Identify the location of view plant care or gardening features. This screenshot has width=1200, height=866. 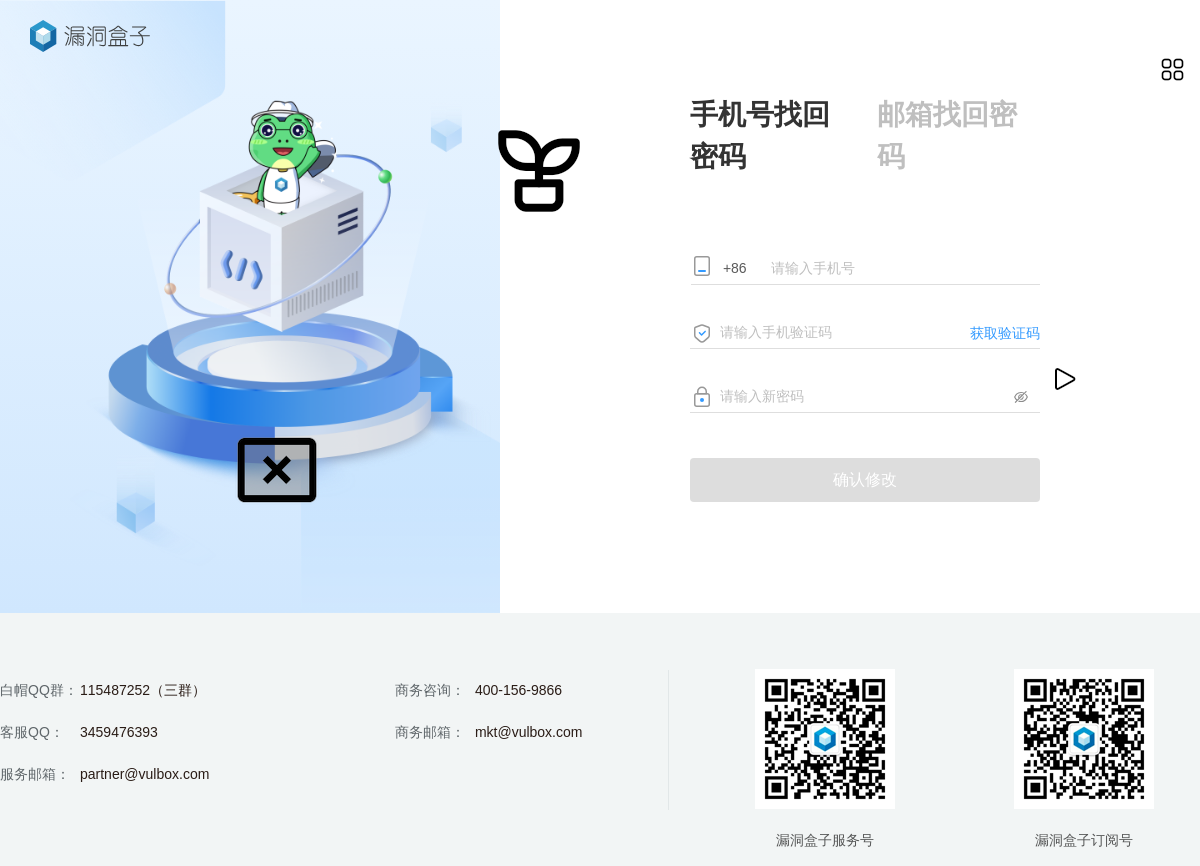
(539, 171).